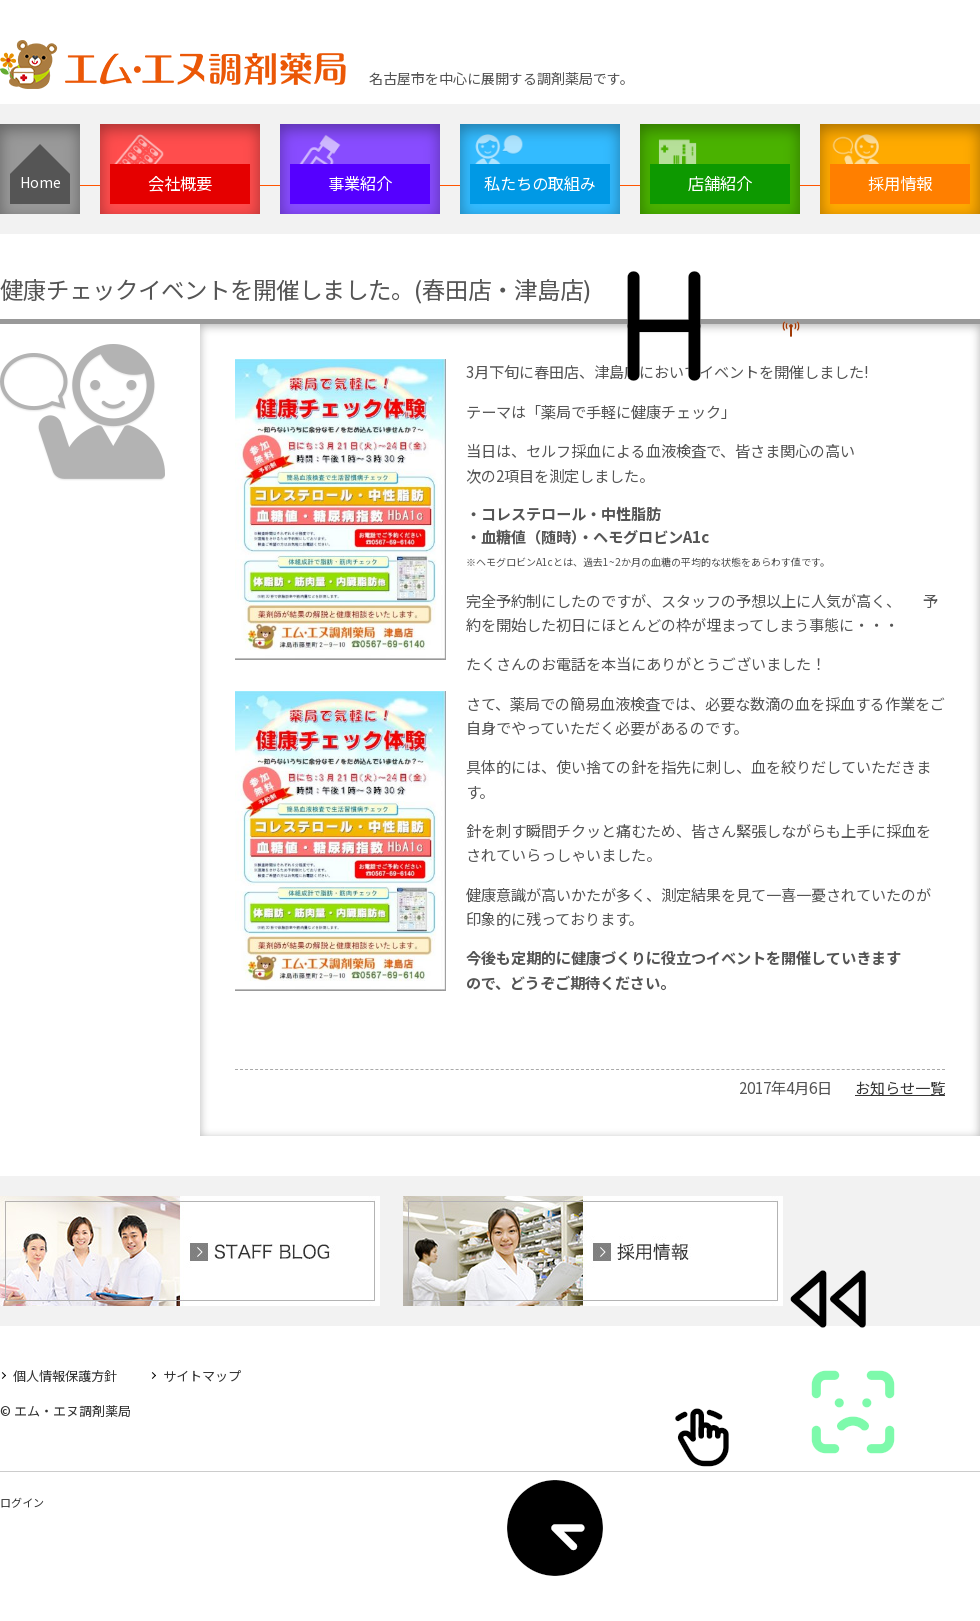 This screenshot has width=980, height=1621. I want to click on drag to move or reposition an element, so click(704, 1436).